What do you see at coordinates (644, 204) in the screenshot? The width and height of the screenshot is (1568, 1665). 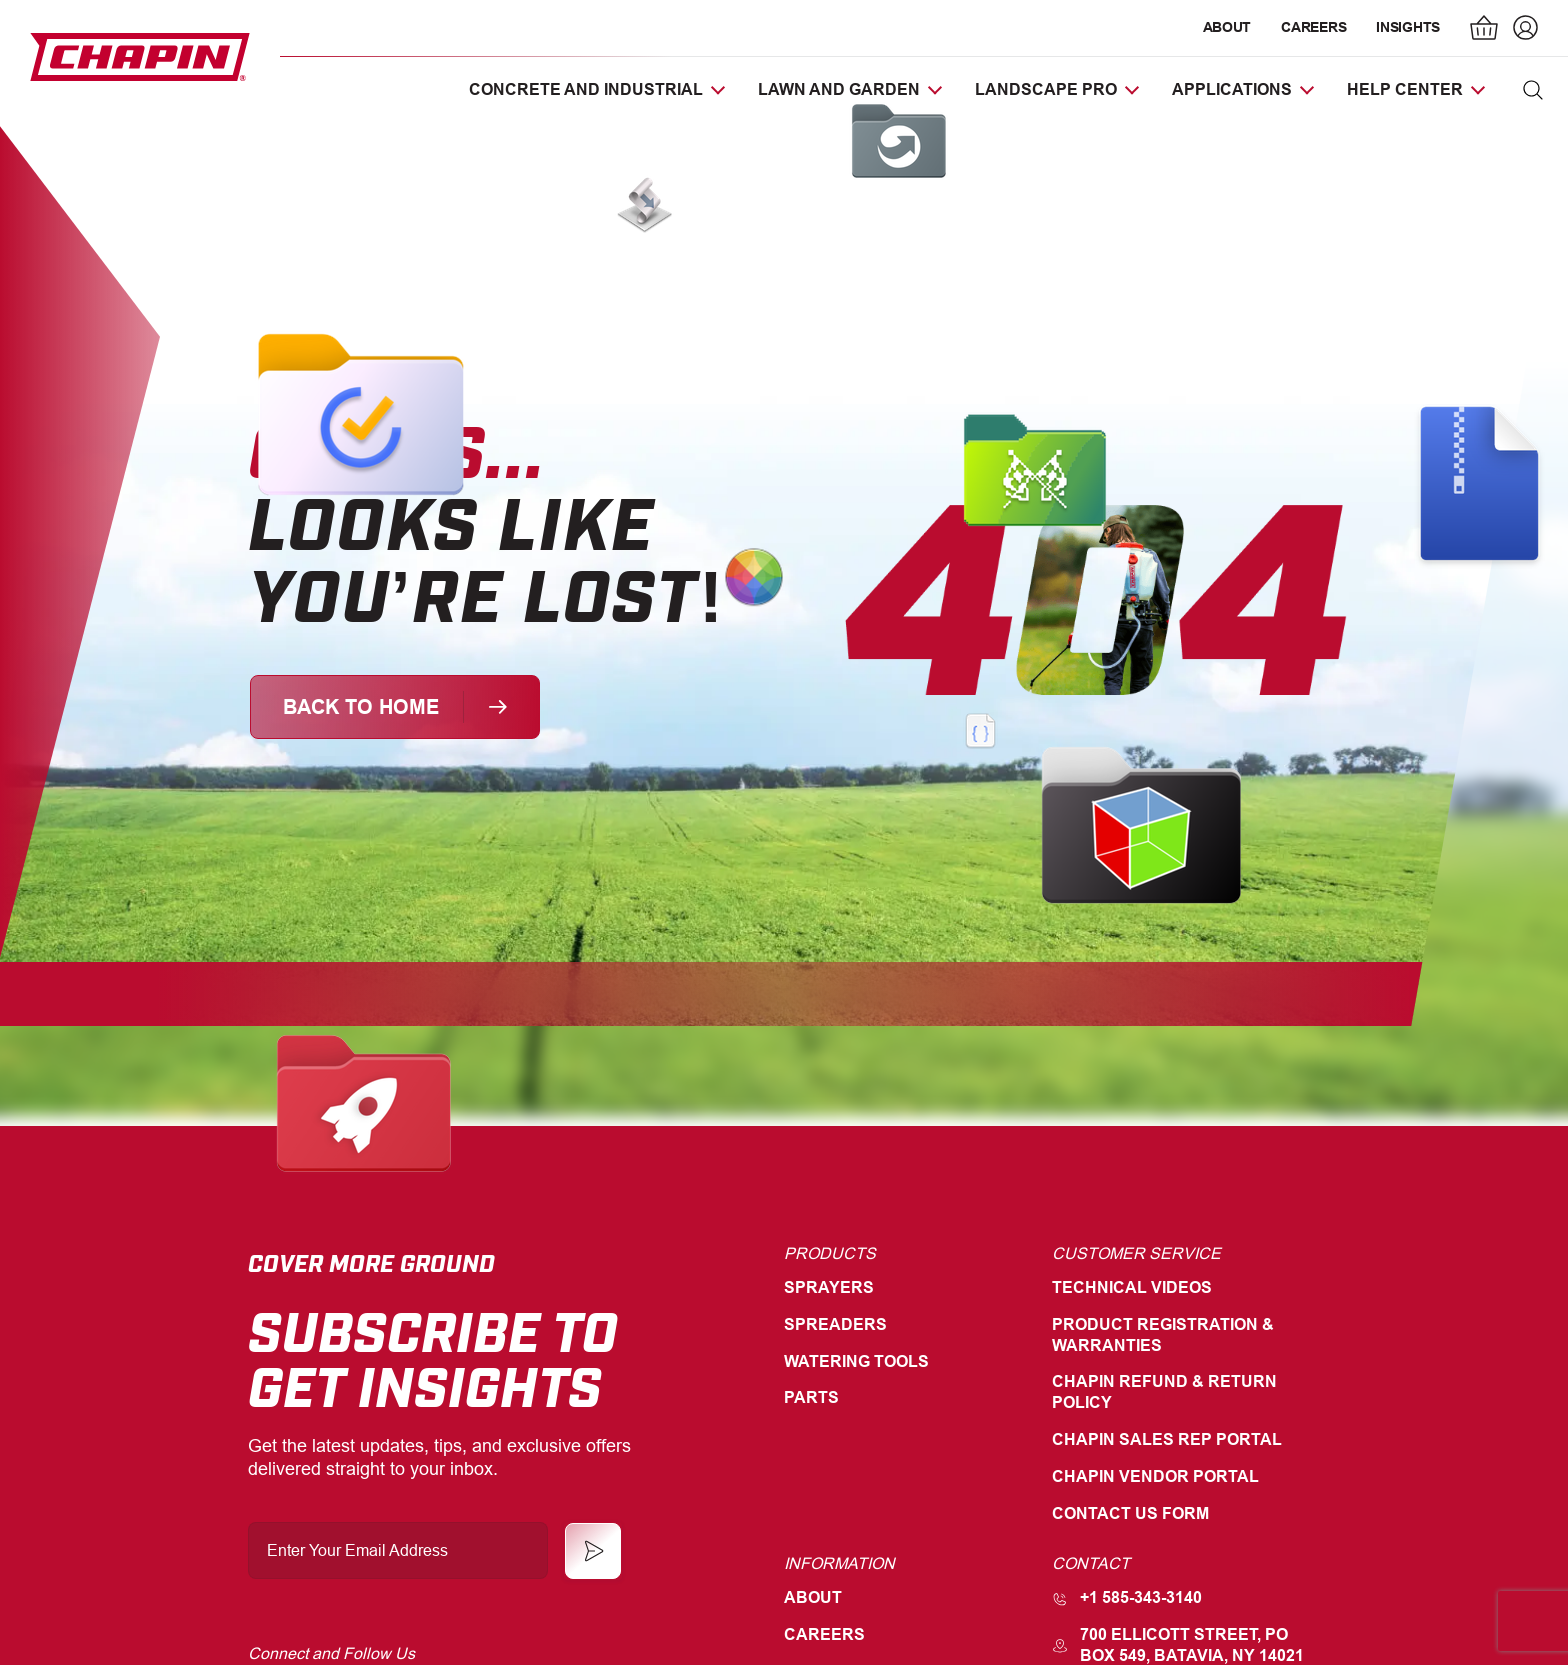 I see `create a new script droplet in script editor` at bounding box center [644, 204].